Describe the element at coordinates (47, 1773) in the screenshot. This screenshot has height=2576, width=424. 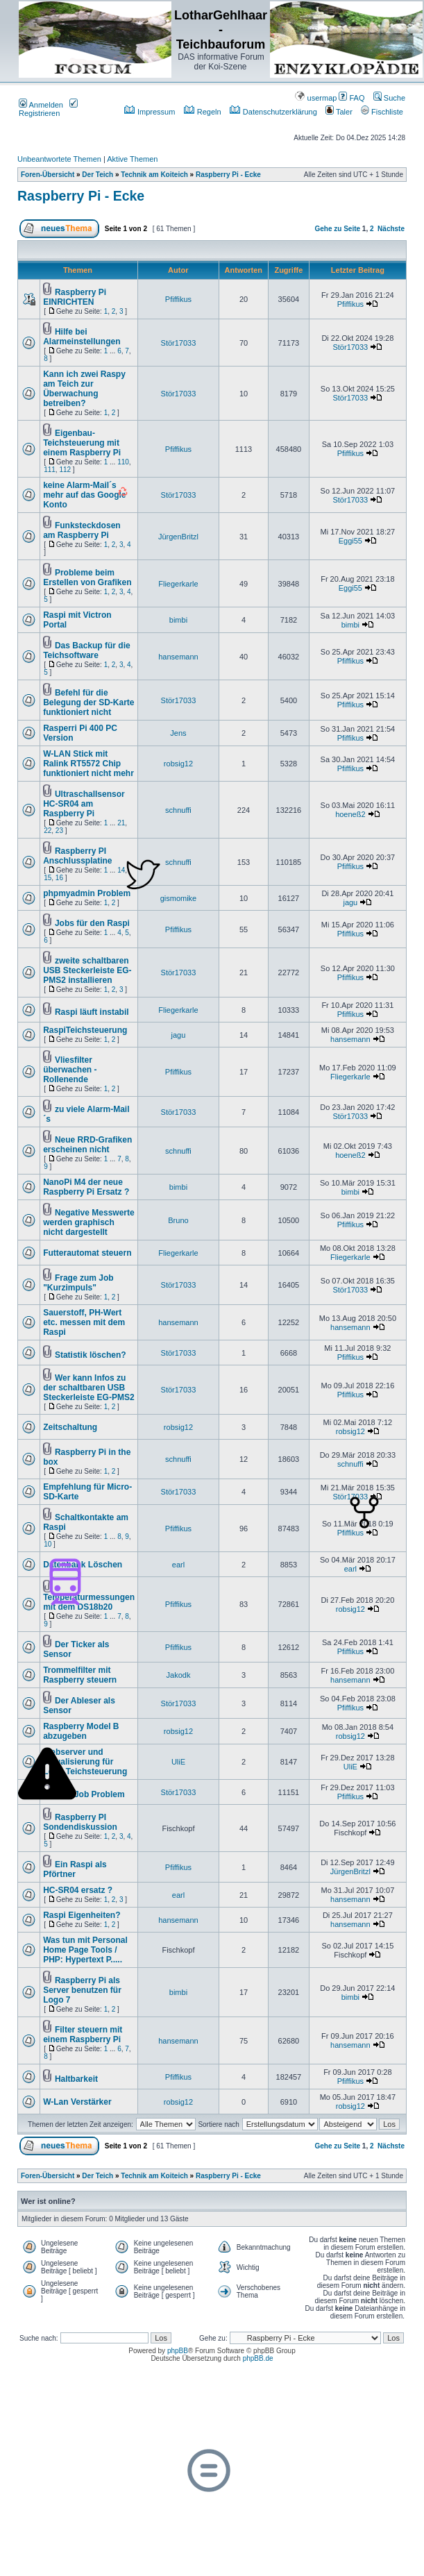
I see `indicates a warning or alert that requires attention` at that location.